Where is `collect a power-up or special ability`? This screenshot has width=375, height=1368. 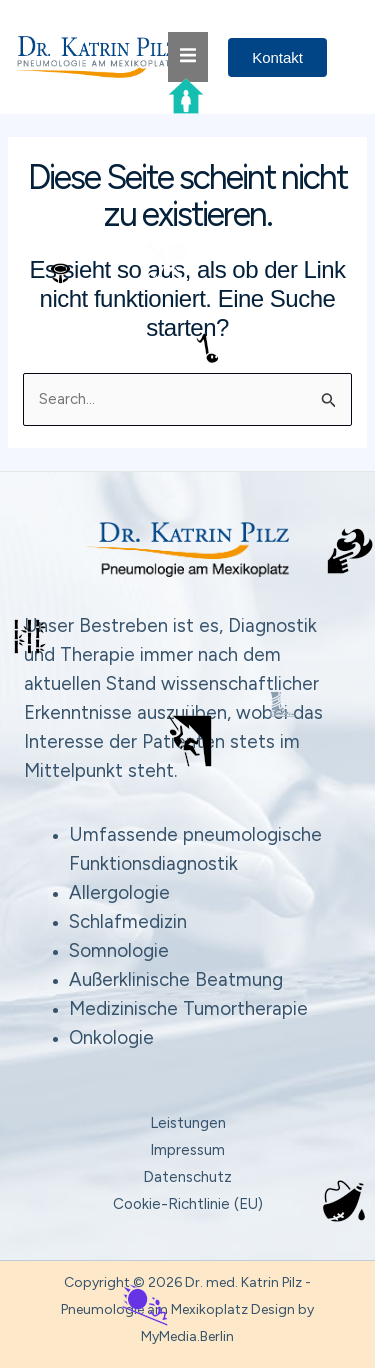
collect a power-up or special ability is located at coordinates (60, 272).